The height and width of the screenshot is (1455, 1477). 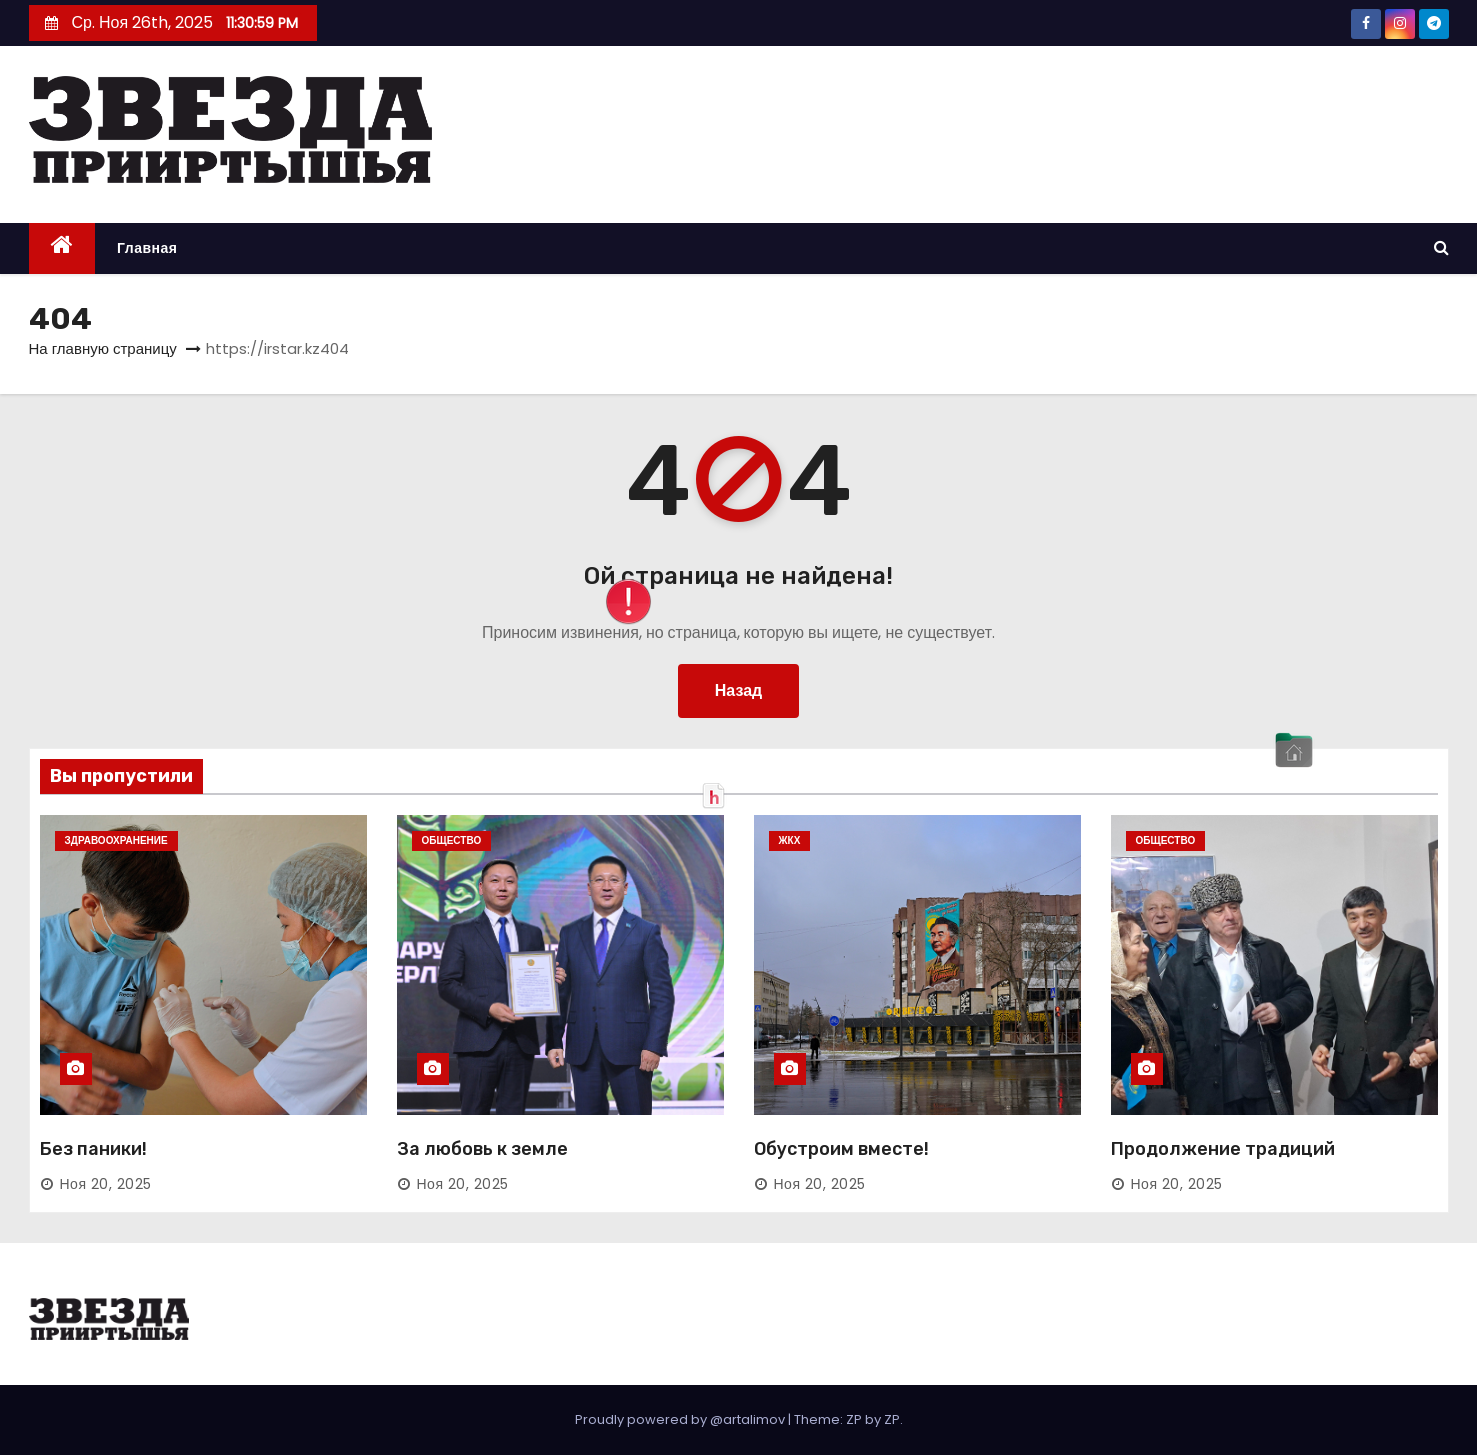 I want to click on indicates a warning or alert requiring attention, so click(x=628, y=601).